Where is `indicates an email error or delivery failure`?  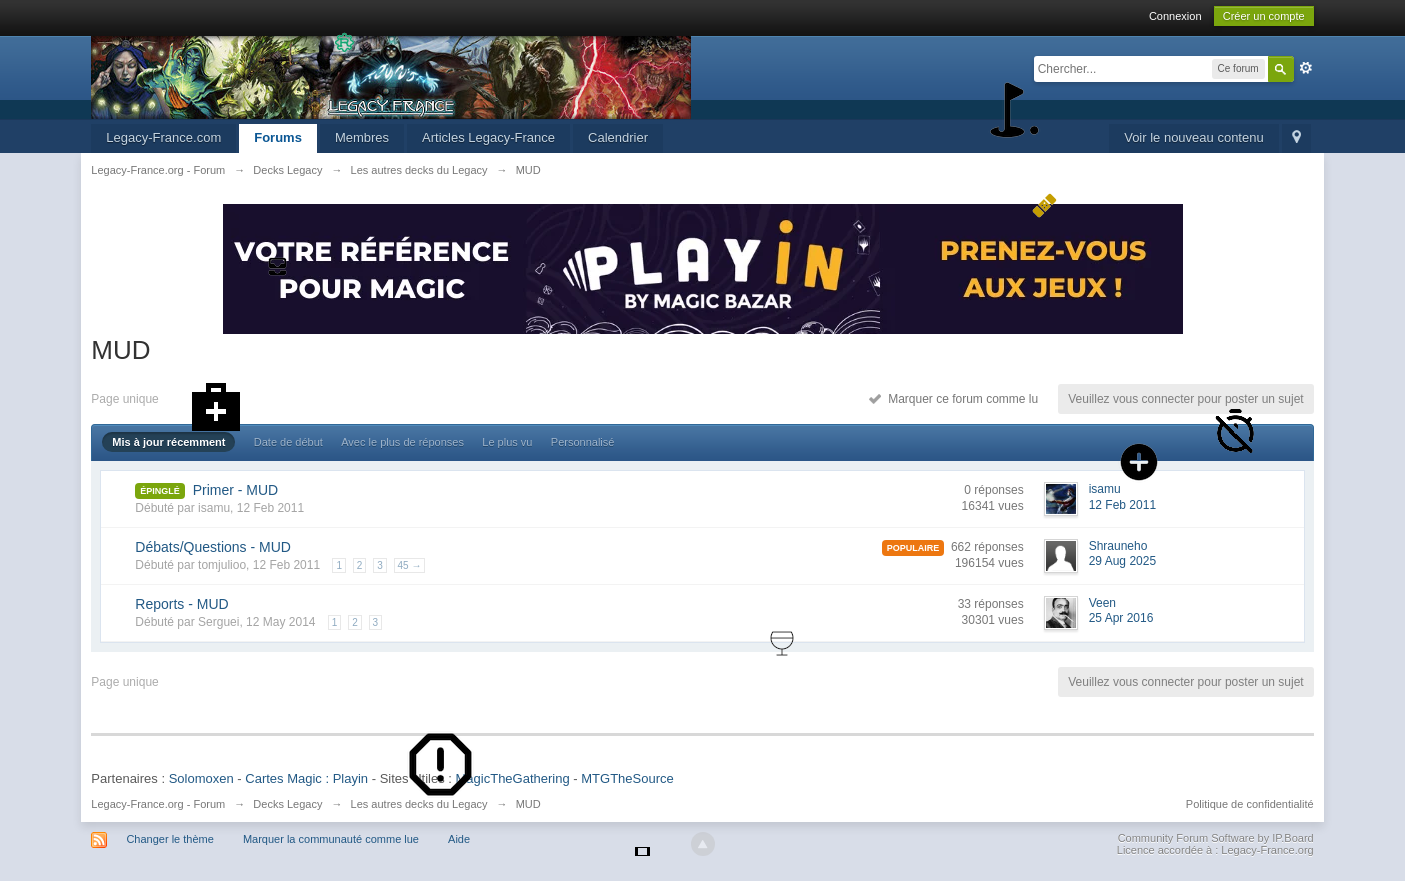
indicates an email error or delivery failure is located at coordinates (440, 764).